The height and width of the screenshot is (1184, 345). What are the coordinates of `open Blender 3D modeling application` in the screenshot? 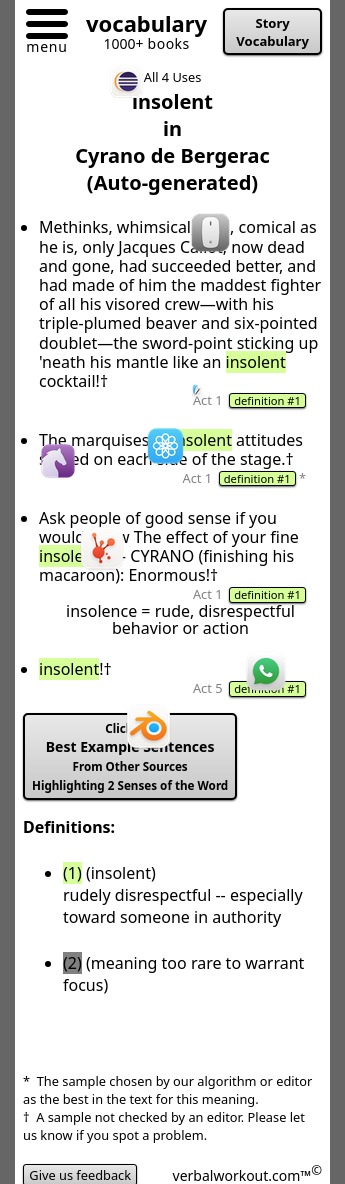 It's located at (148, 726).